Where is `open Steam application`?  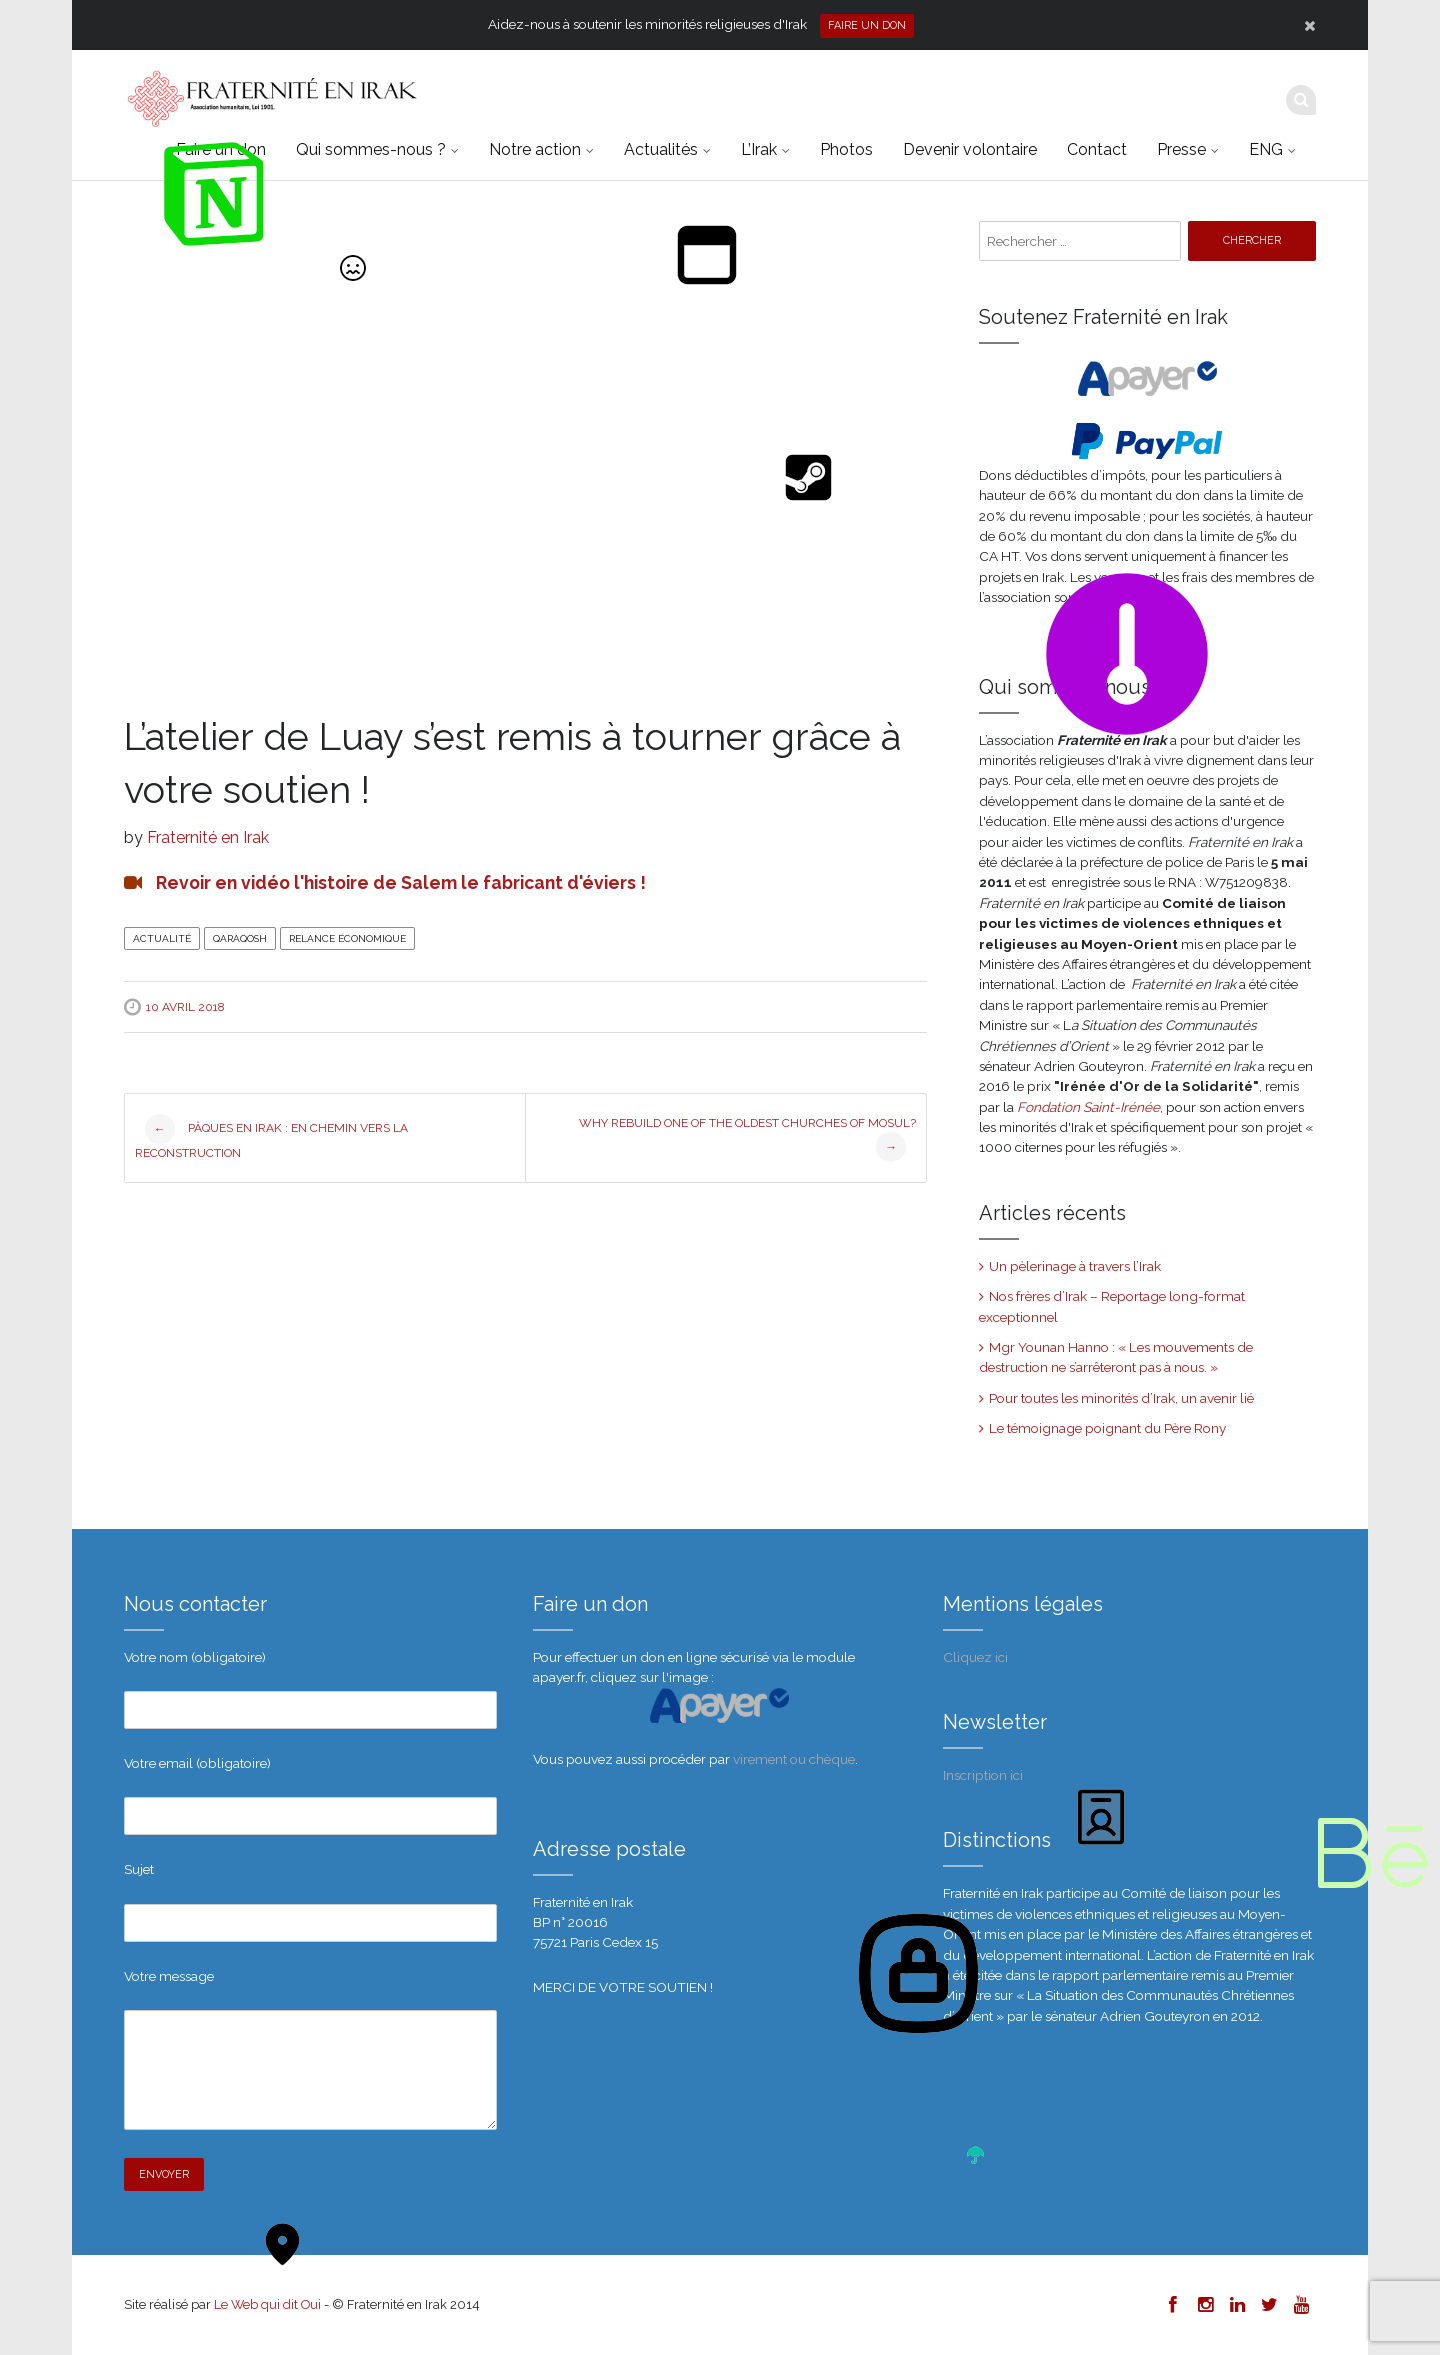
open Steam application is located at coordinates (808, 477).